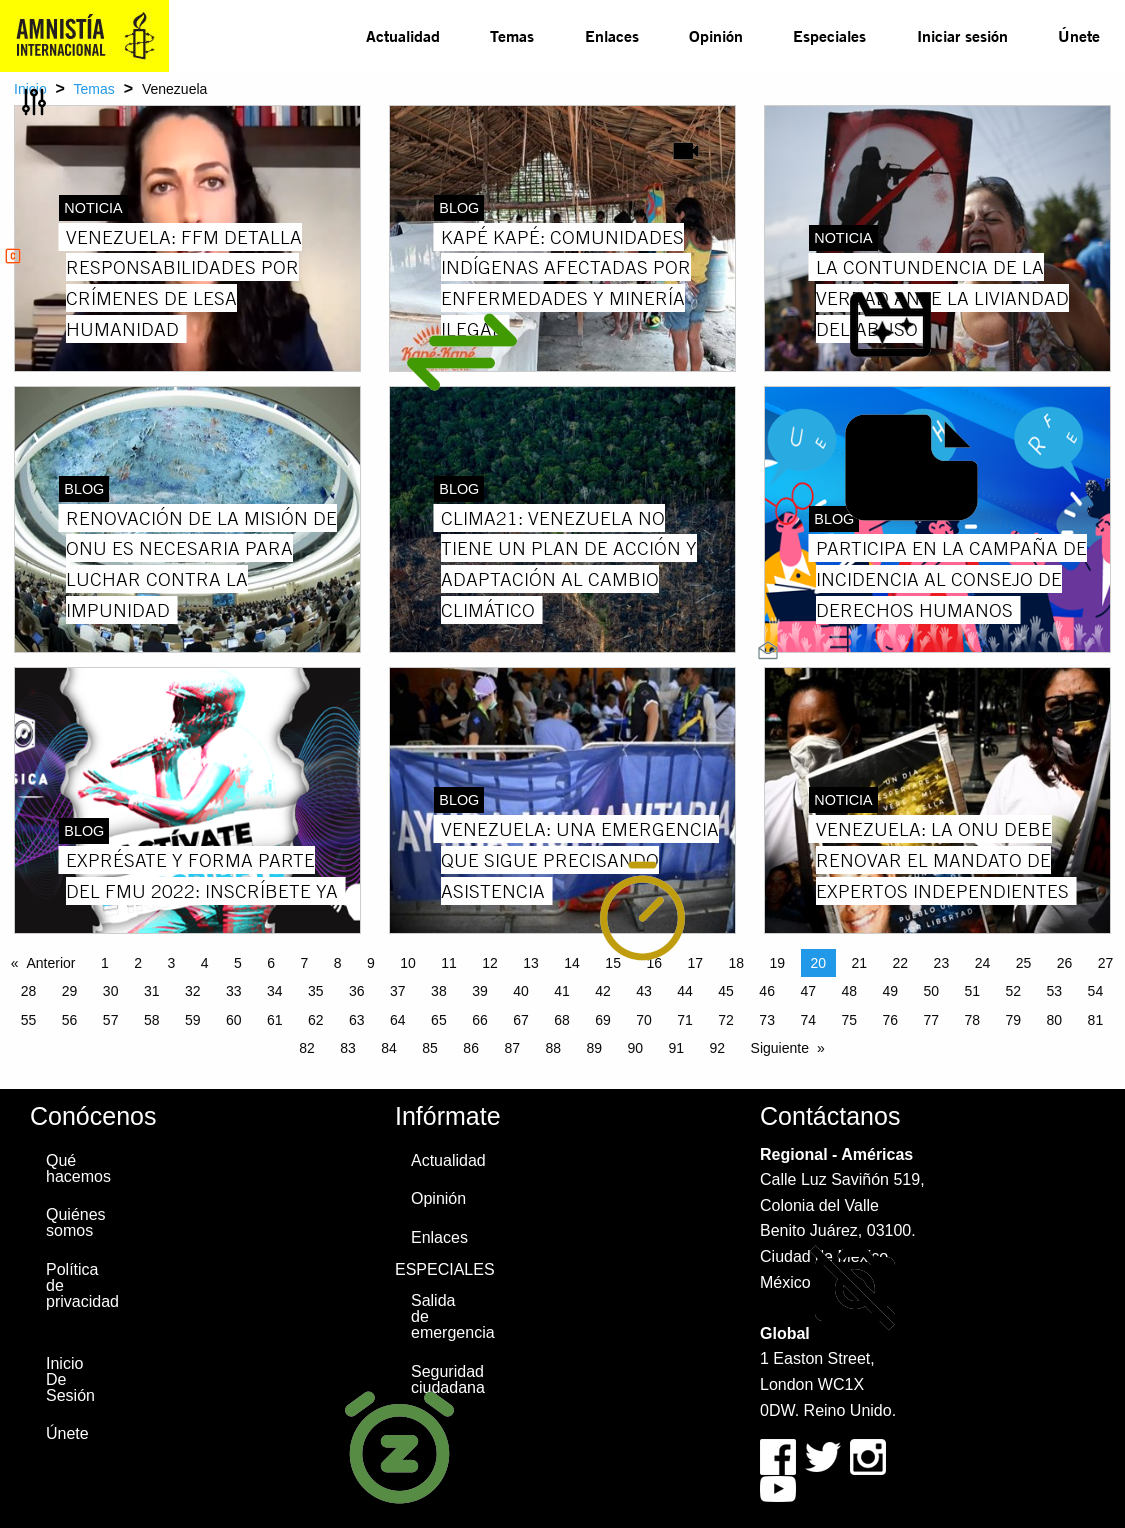 The height and width of the screenshot is (1528, 1125). What do you see at coordinates (911, 467) in the screenshot?
I see `view document in landscape orientation` at bounding box center [911, 467].